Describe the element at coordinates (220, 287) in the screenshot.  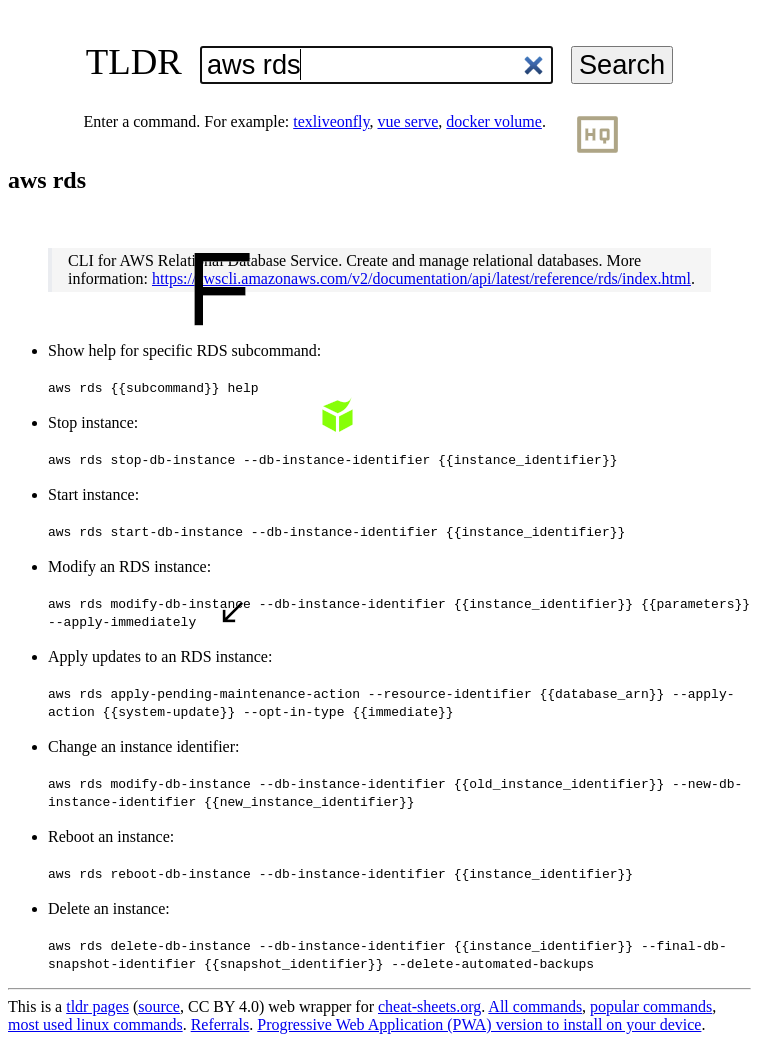
I see `switch to monospace font` at that location.